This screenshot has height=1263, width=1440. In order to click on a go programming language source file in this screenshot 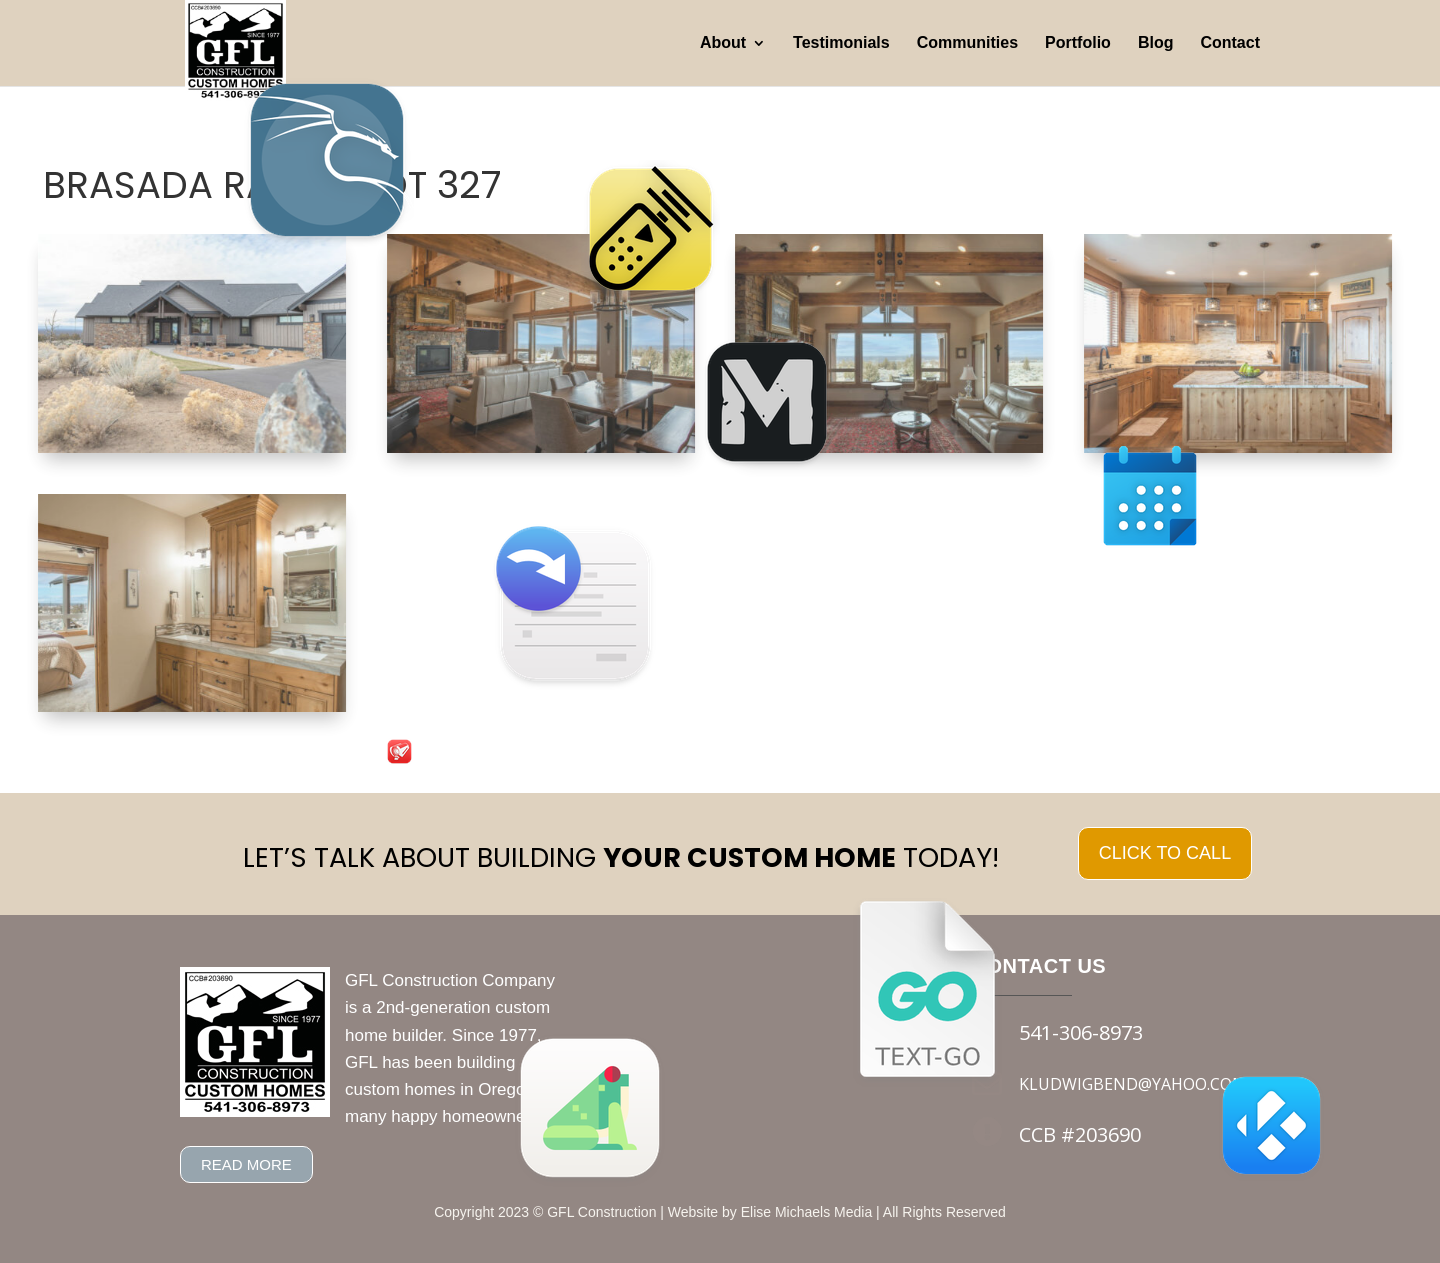, I will do `click(927, 992)`.